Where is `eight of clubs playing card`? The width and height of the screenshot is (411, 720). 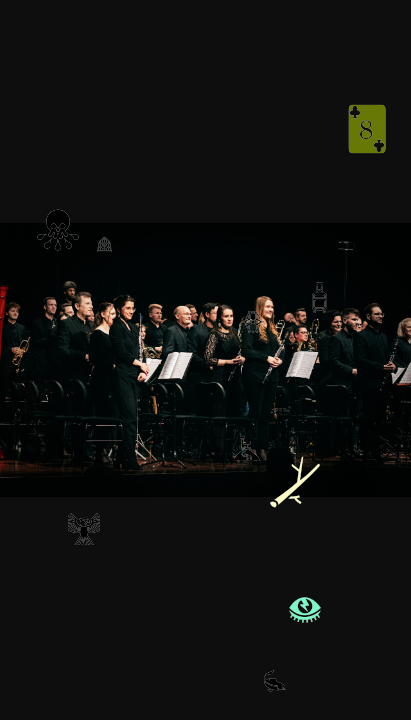 eight of clubs playing card is located at coordinates (367, 129).